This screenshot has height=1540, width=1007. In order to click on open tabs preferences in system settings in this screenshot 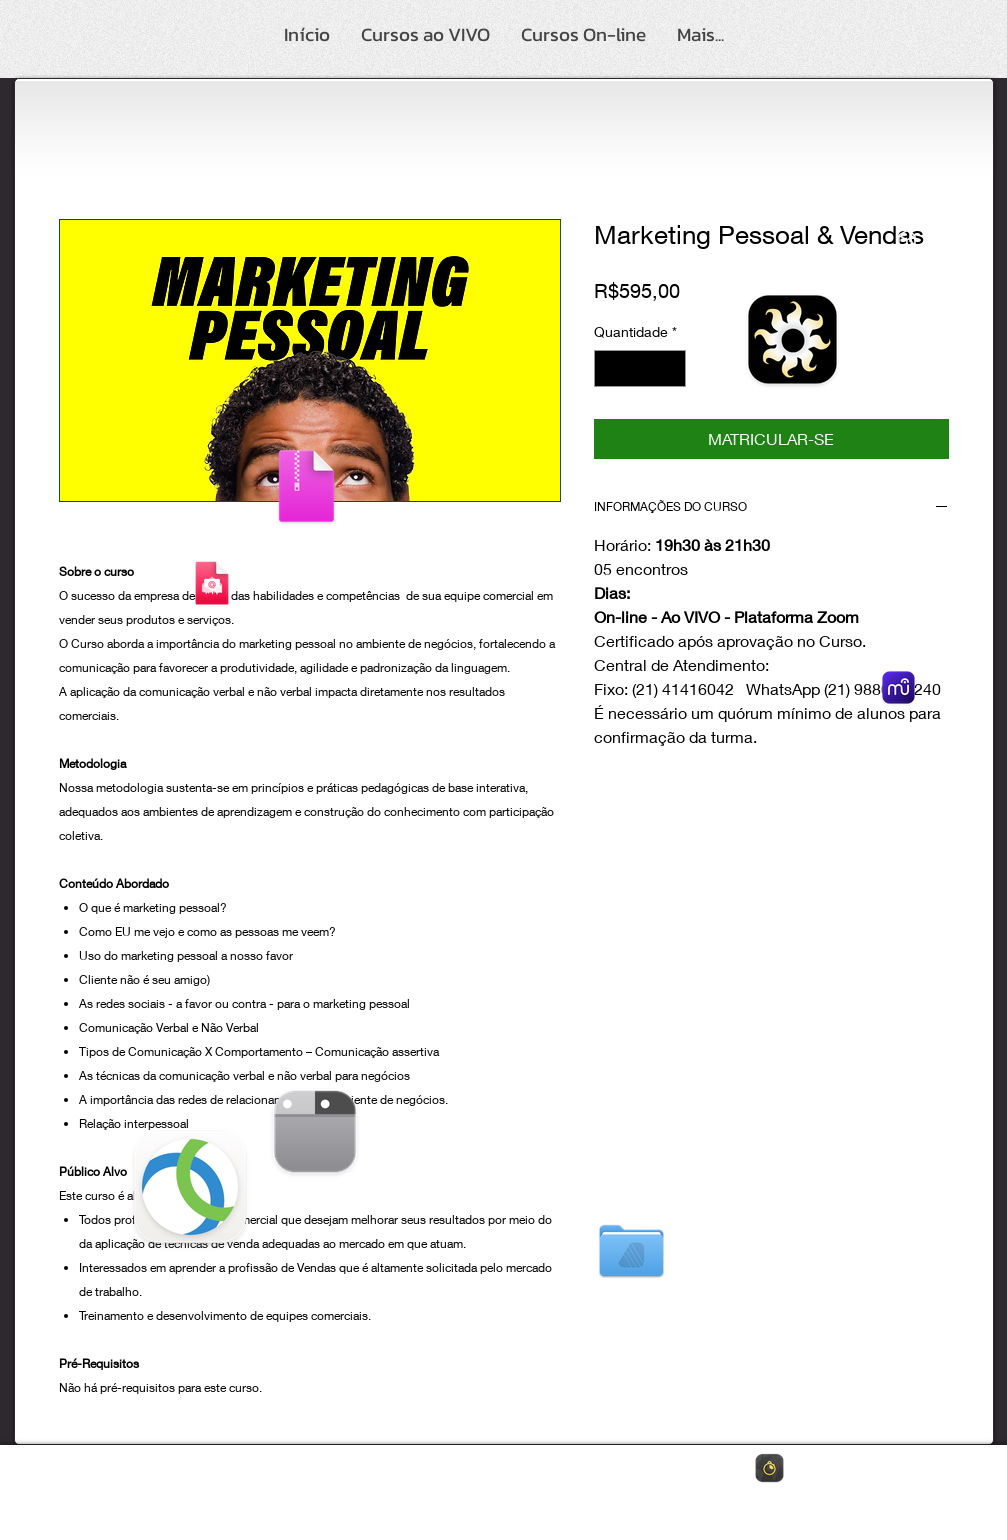, I will do `click(315, 1133)`.